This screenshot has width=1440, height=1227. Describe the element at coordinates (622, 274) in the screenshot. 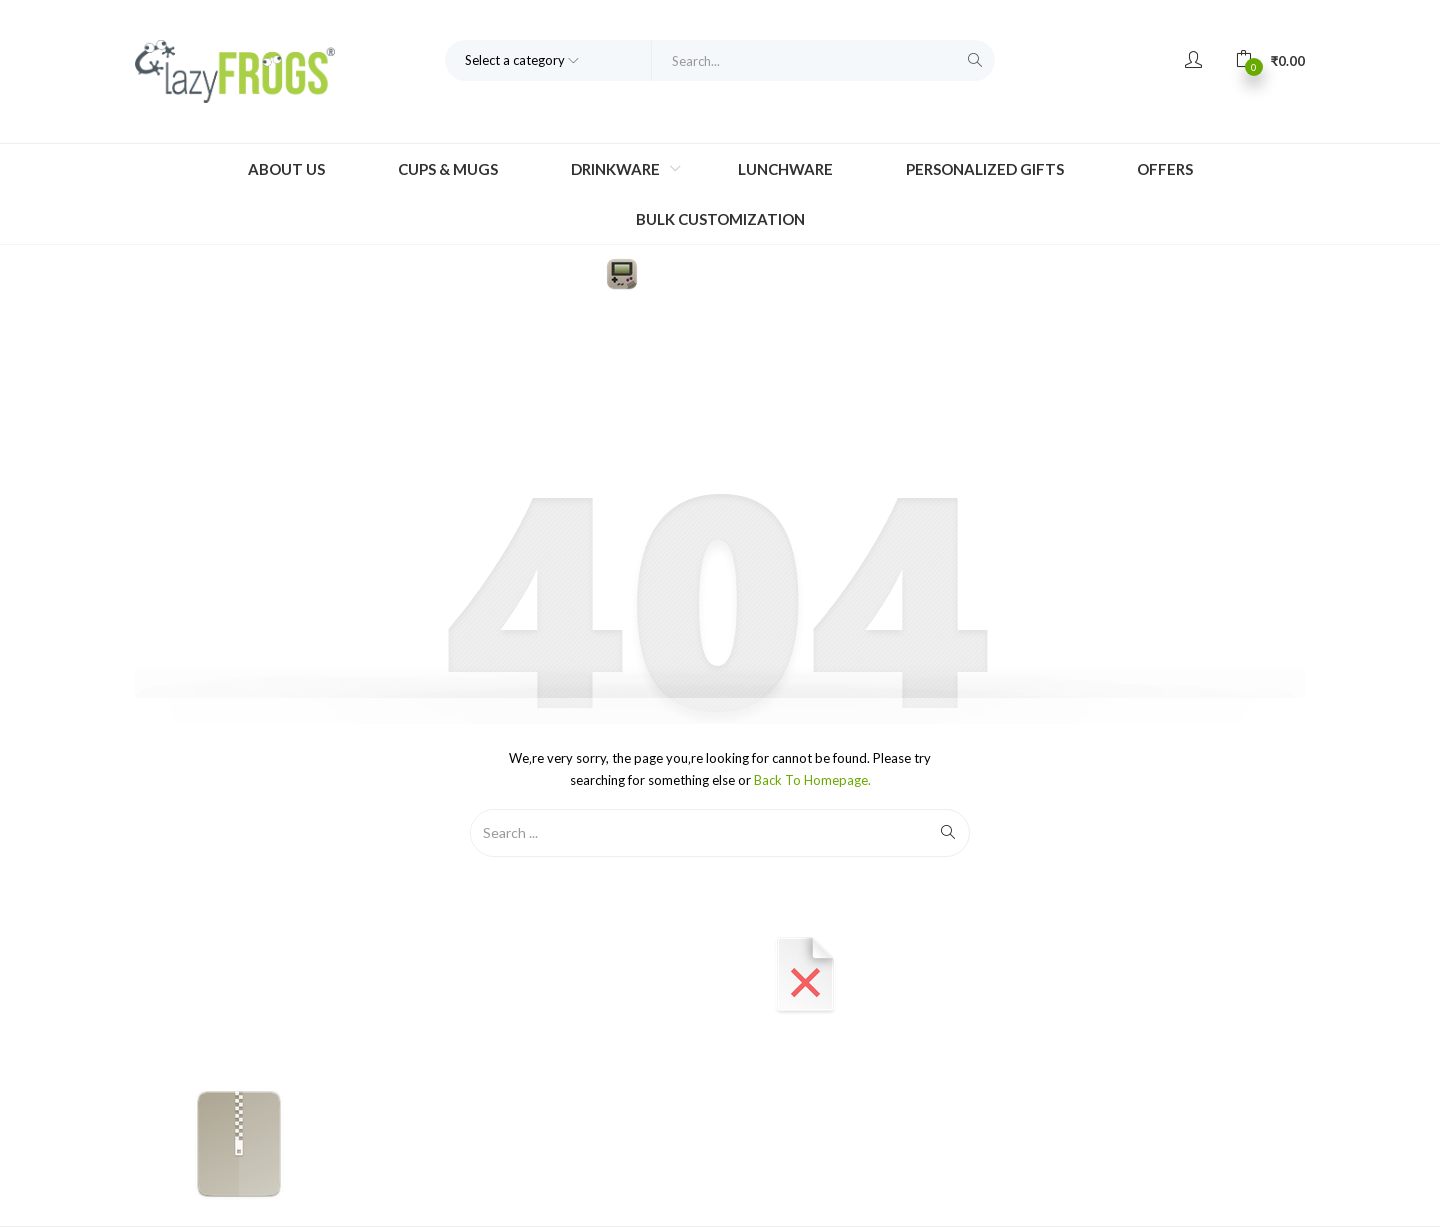

I see `launch cartridges retro game emulator` at that location.